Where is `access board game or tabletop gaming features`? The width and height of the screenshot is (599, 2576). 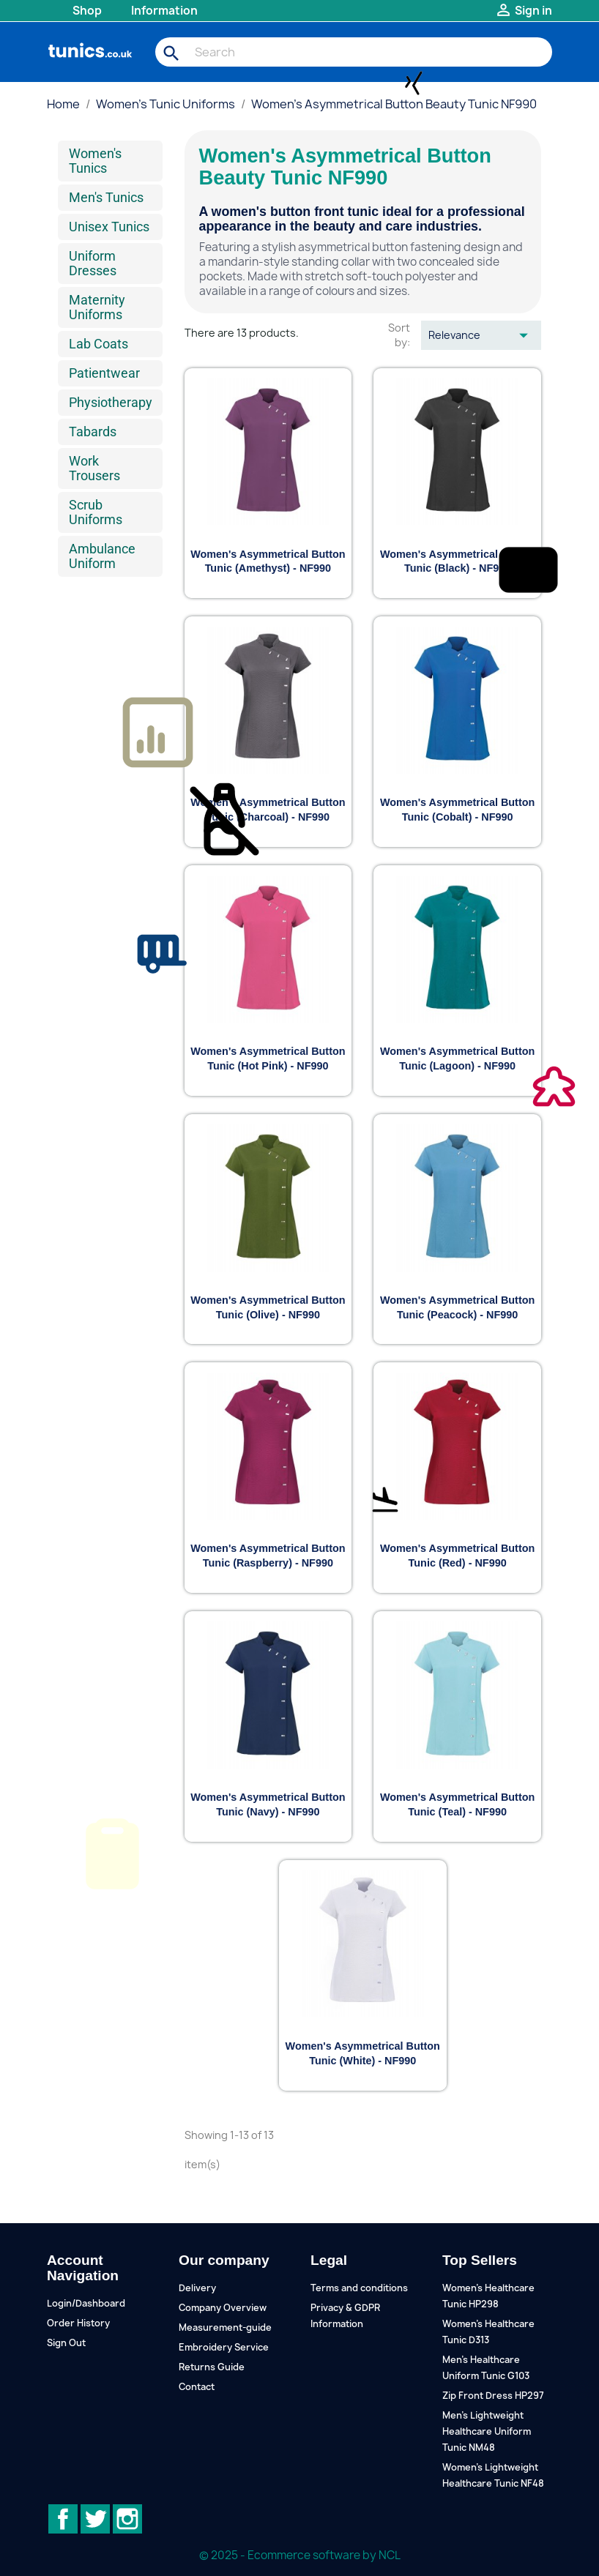 access board game or tabletop gaming features is located at coordinates (554, 1087).